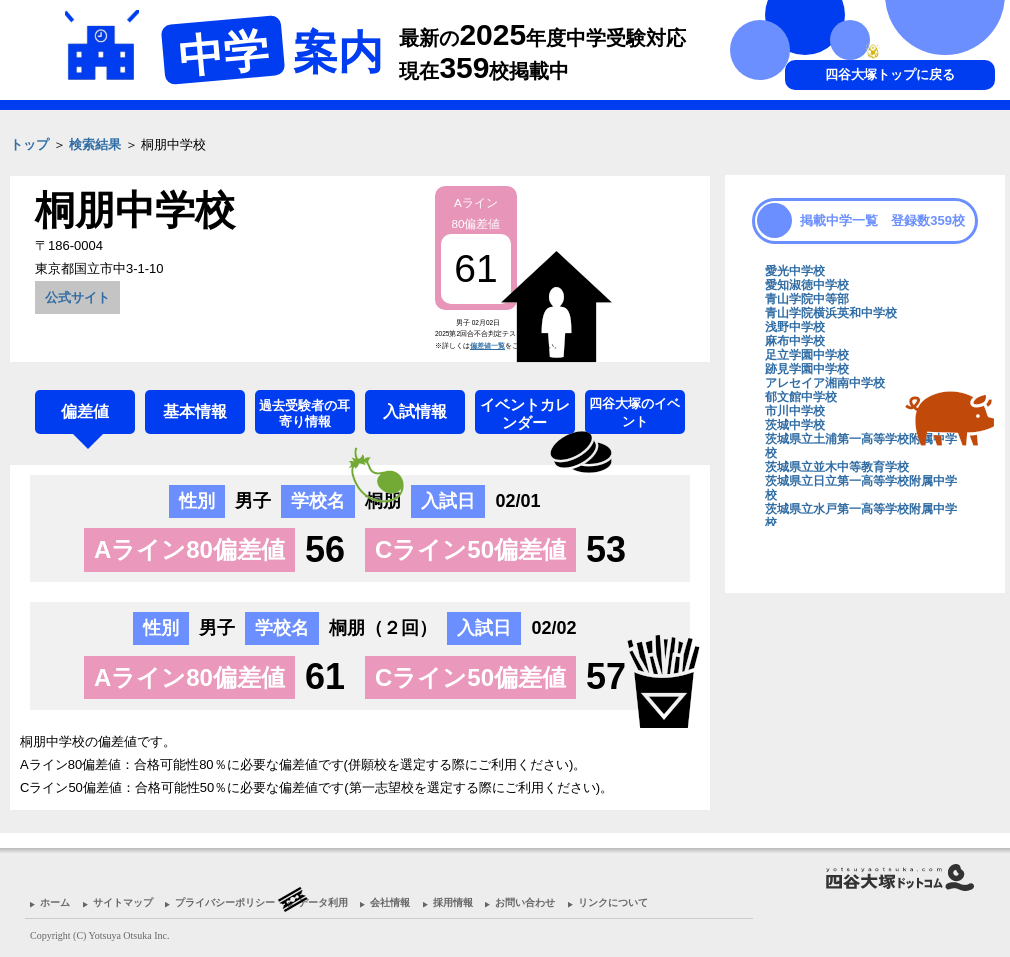 The width and height of the screenshot is (1010, 957). I want to click on browse fast food or snack options, so click(664, 682).